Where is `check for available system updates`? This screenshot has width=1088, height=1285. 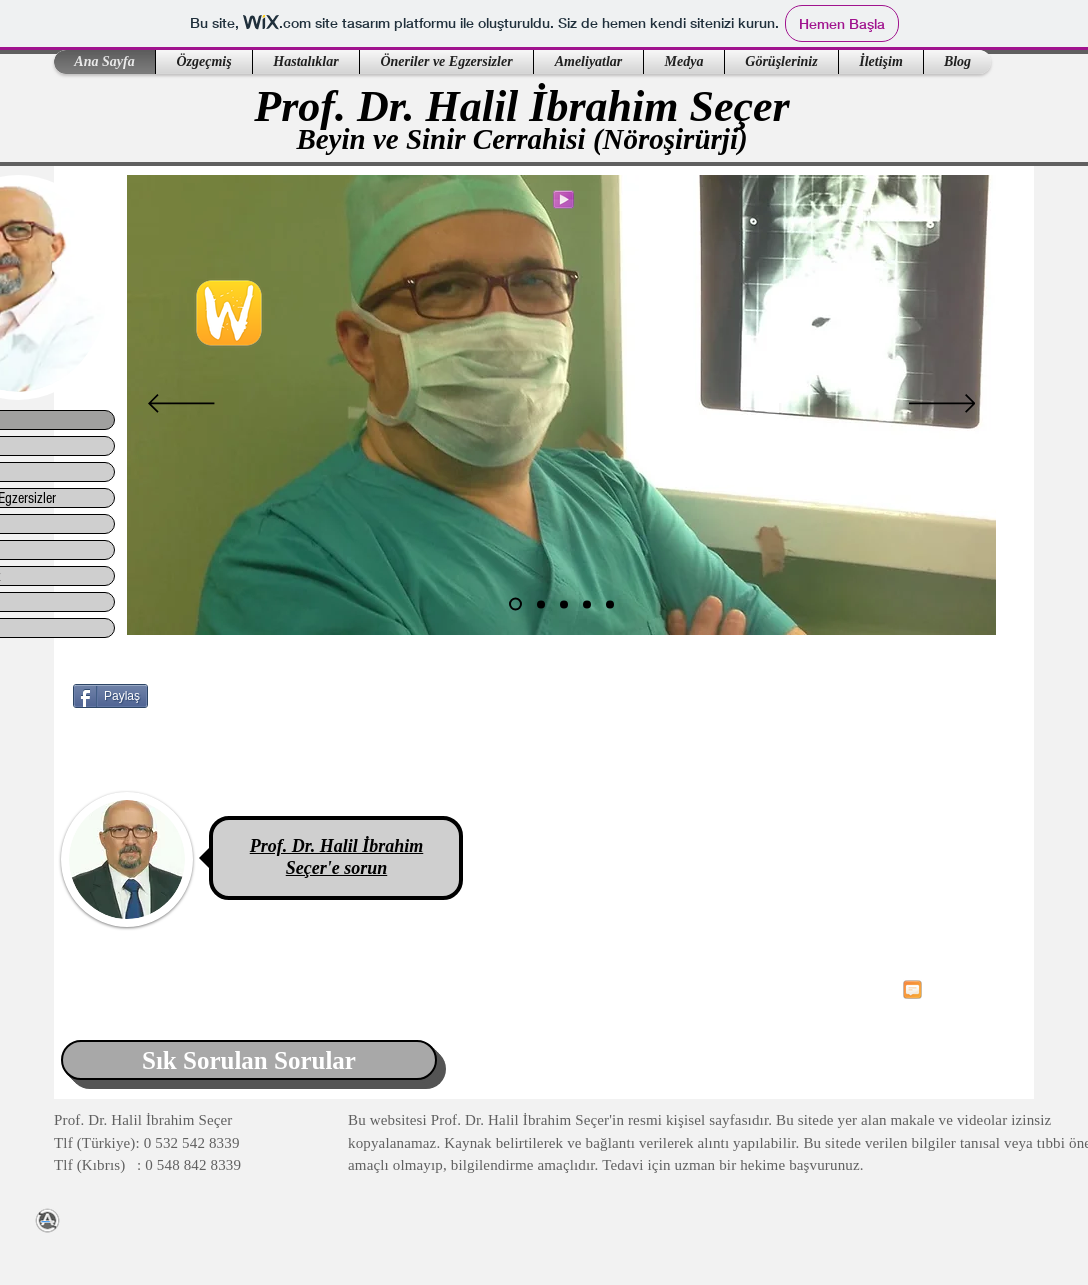
check for available system updates is located at coordinates (47, 1220).